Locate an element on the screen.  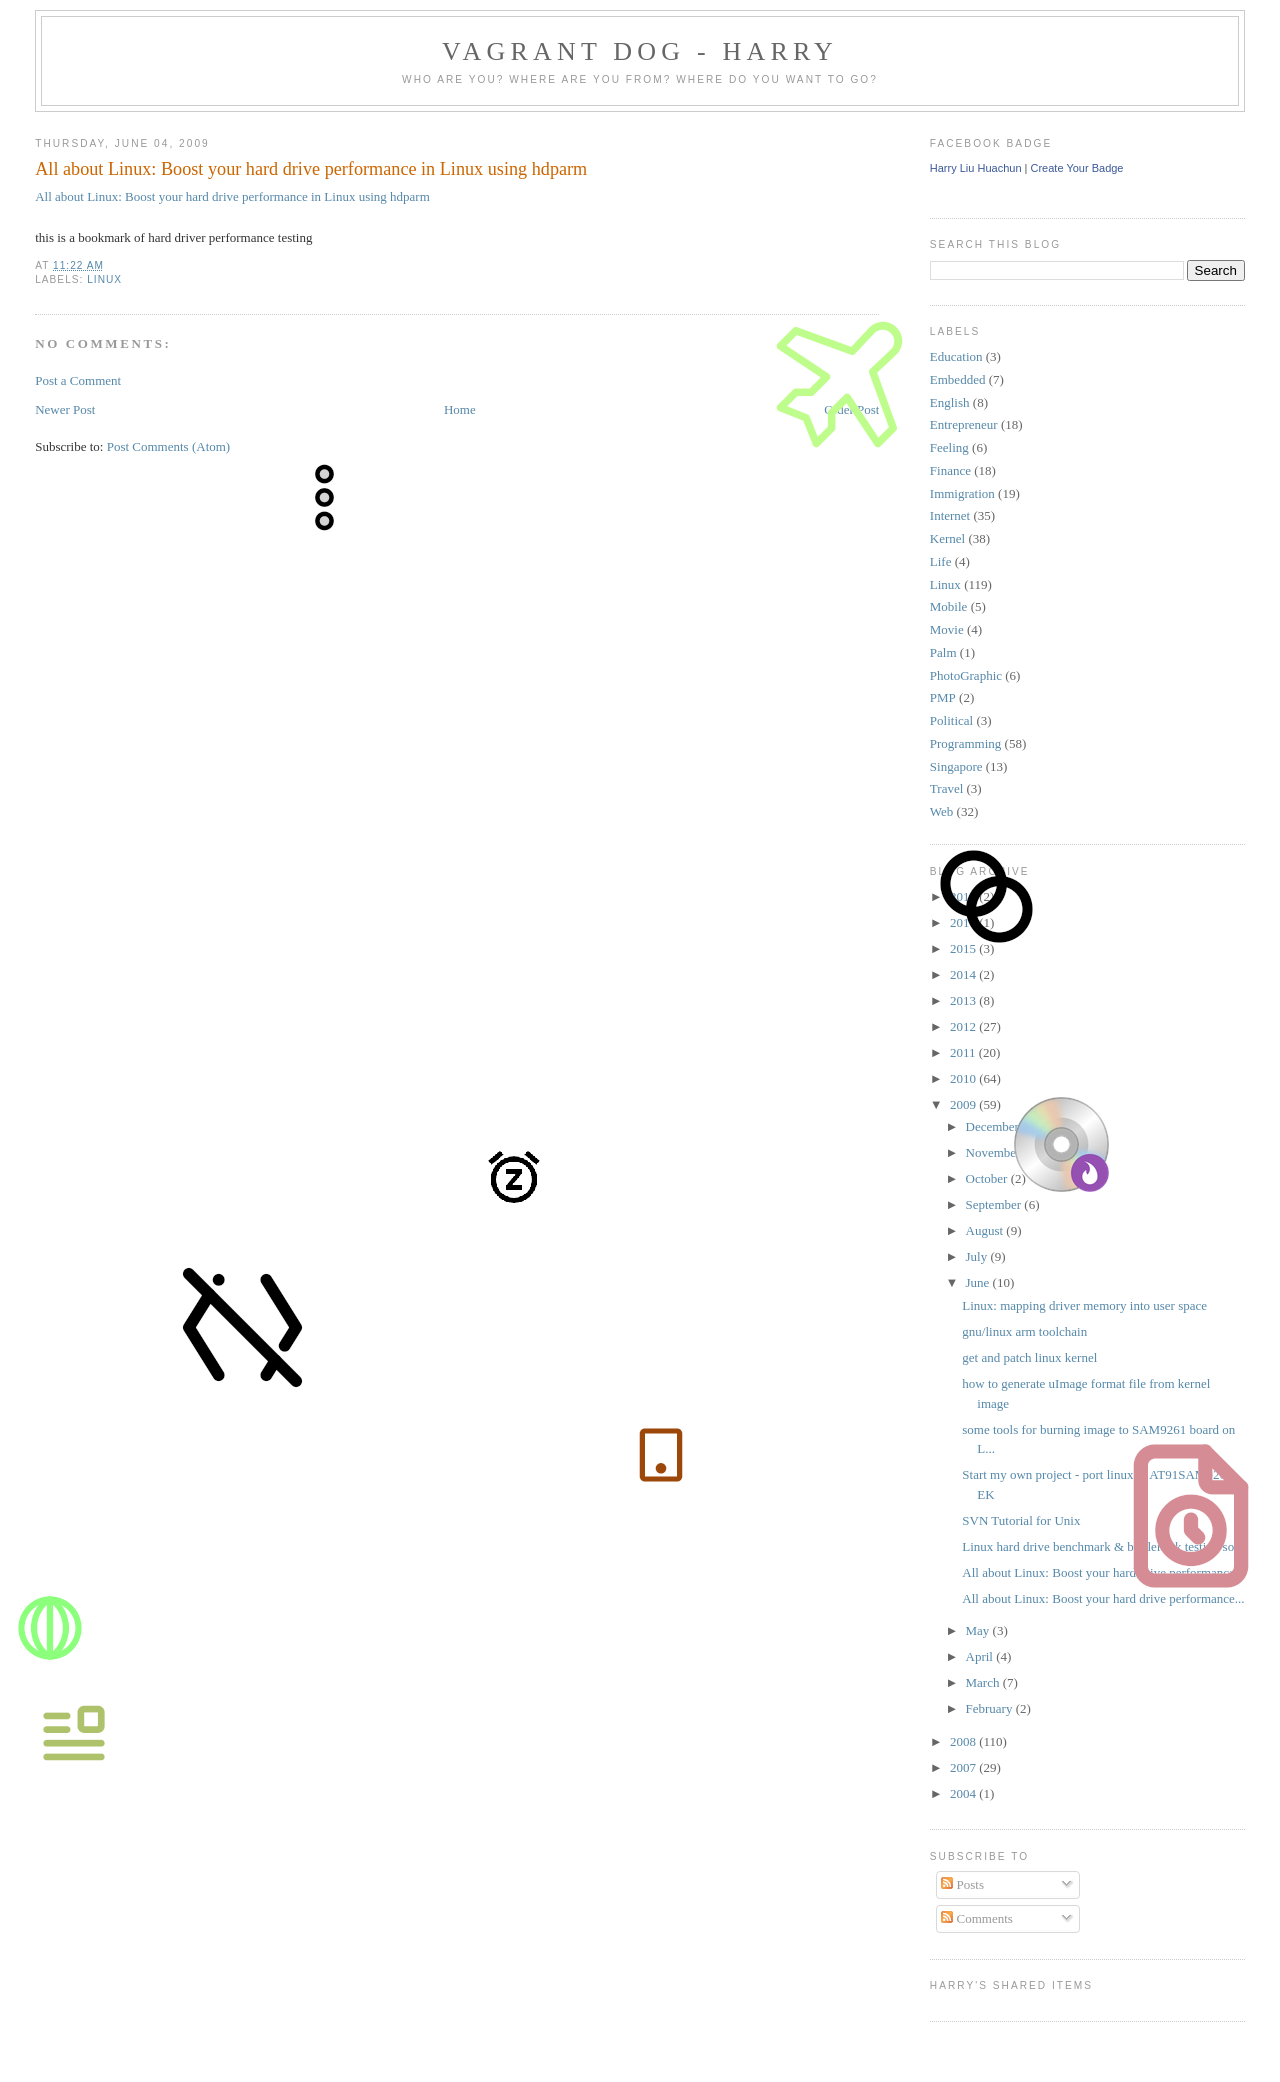
disable code or markup view is located at coordinates (242, 1327).